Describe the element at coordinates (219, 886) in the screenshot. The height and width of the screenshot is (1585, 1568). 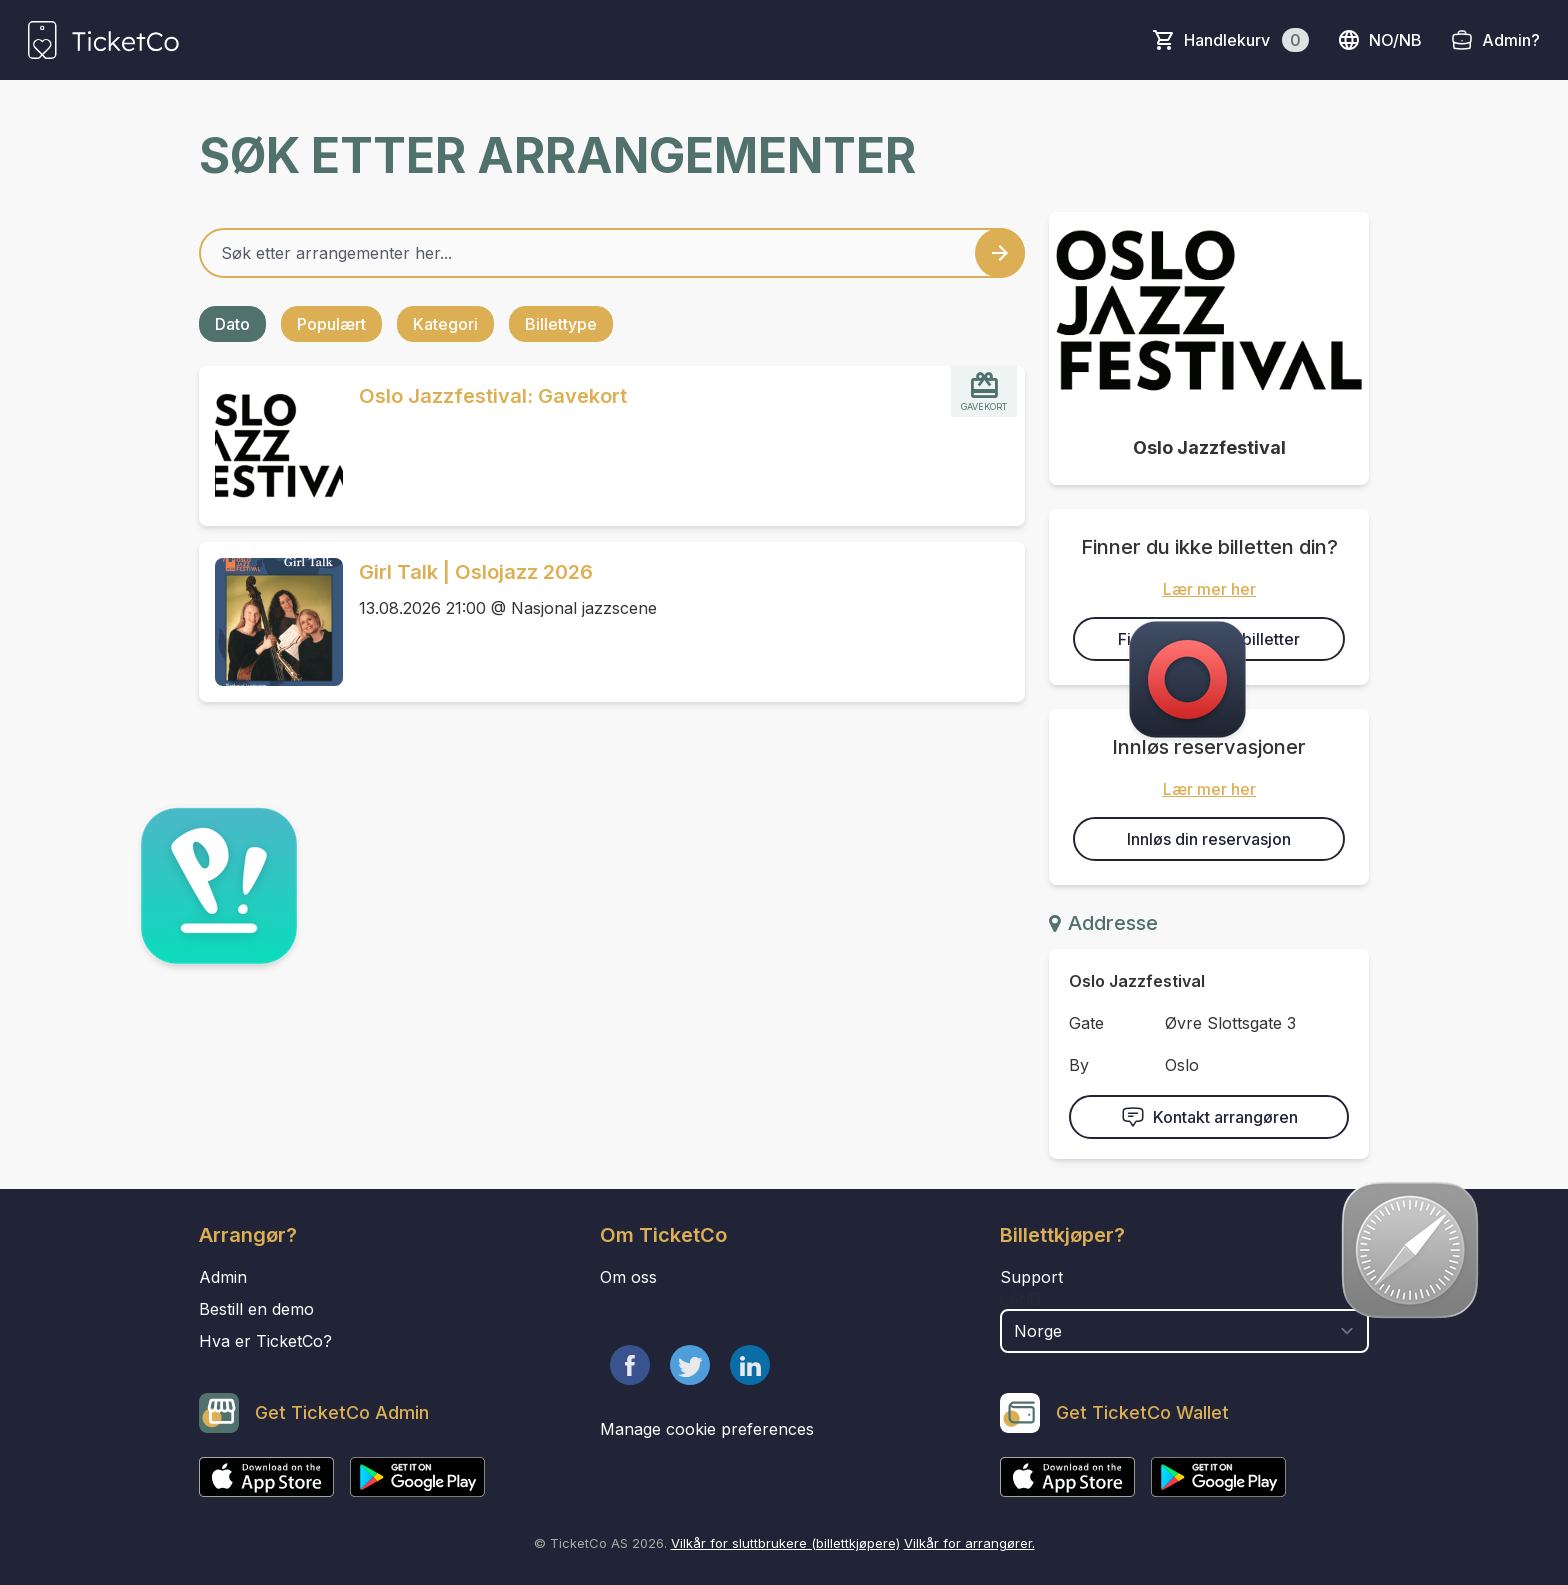
I see `launch Pop!_OS application` at that location.